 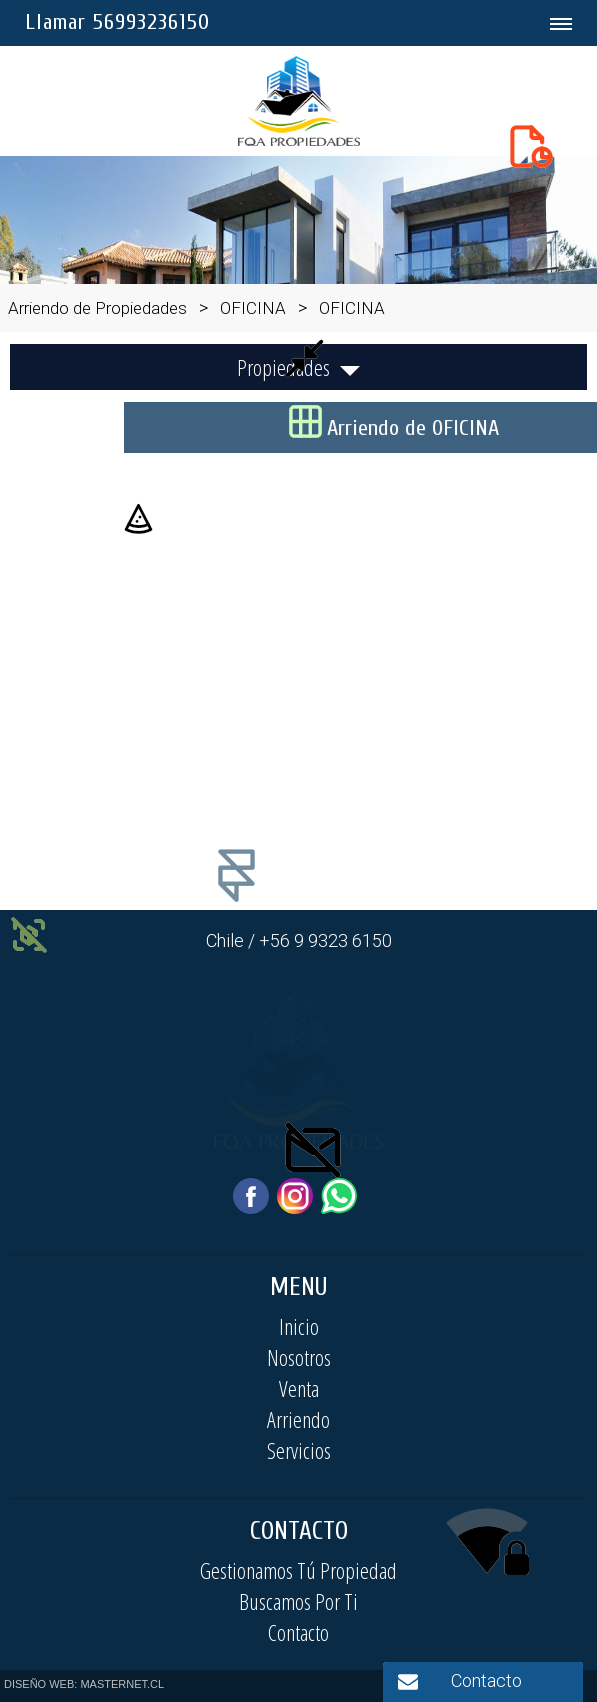 What do you see at coordinates (313, 1150) in the screenshot?
I see `email notifications disabled` at bounding box center [313, 1150].